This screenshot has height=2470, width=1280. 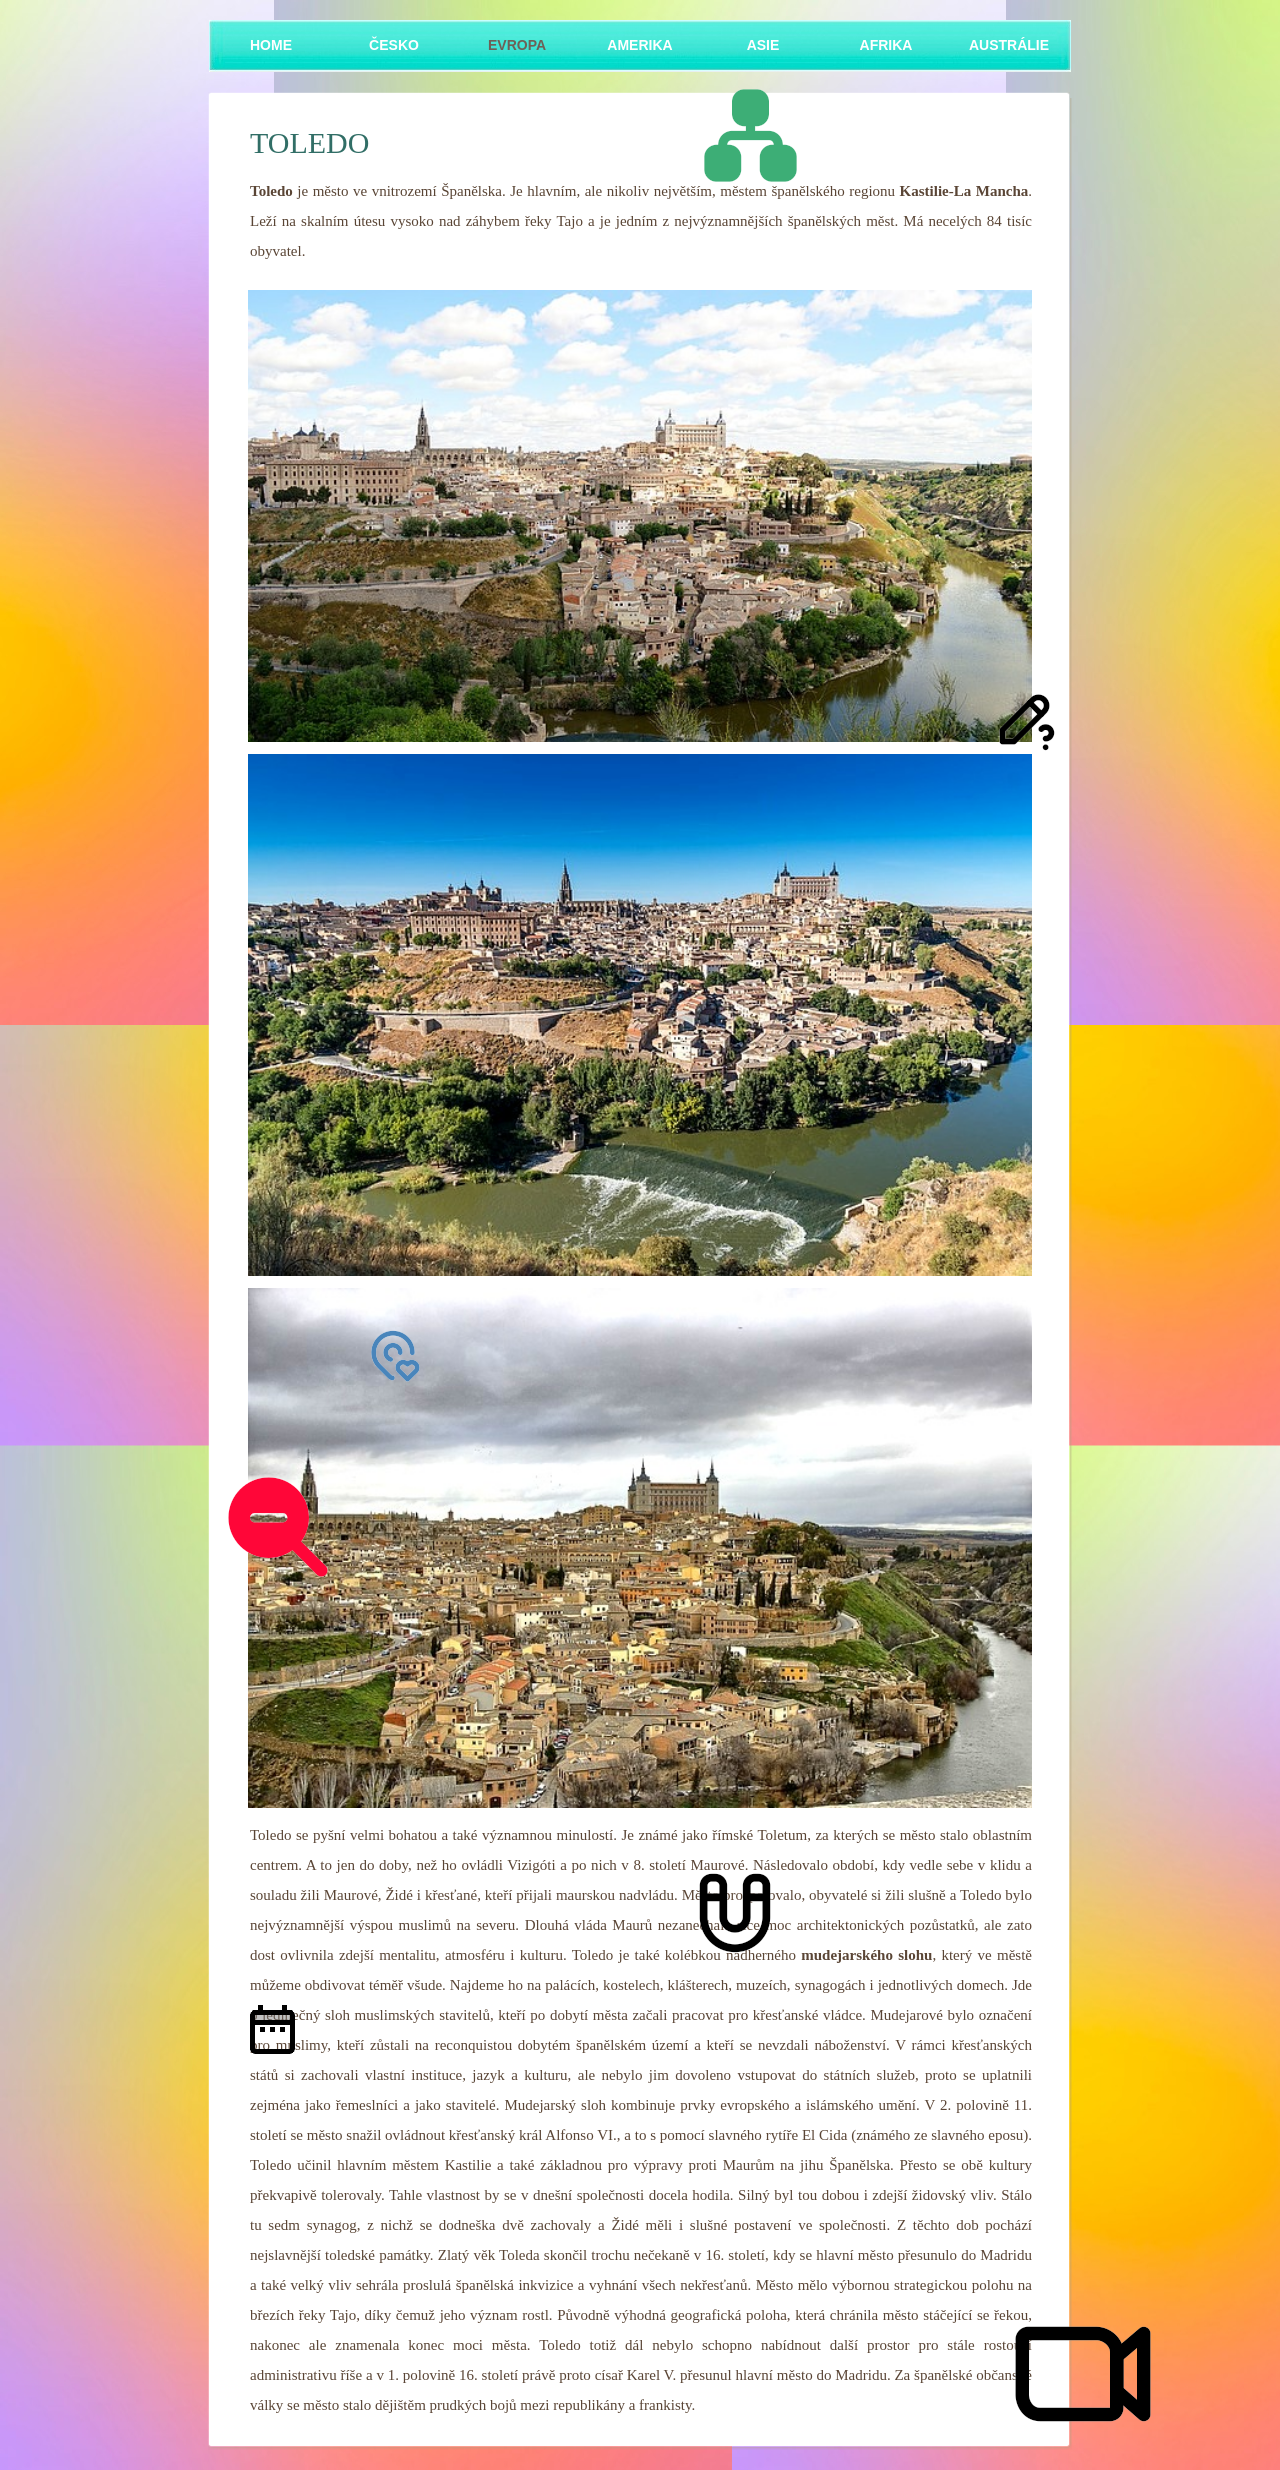 What do you see at coordinates (735, 1913) in the screenshot?
I see `attract or pull related items together` at bounding box center [735, 1913].